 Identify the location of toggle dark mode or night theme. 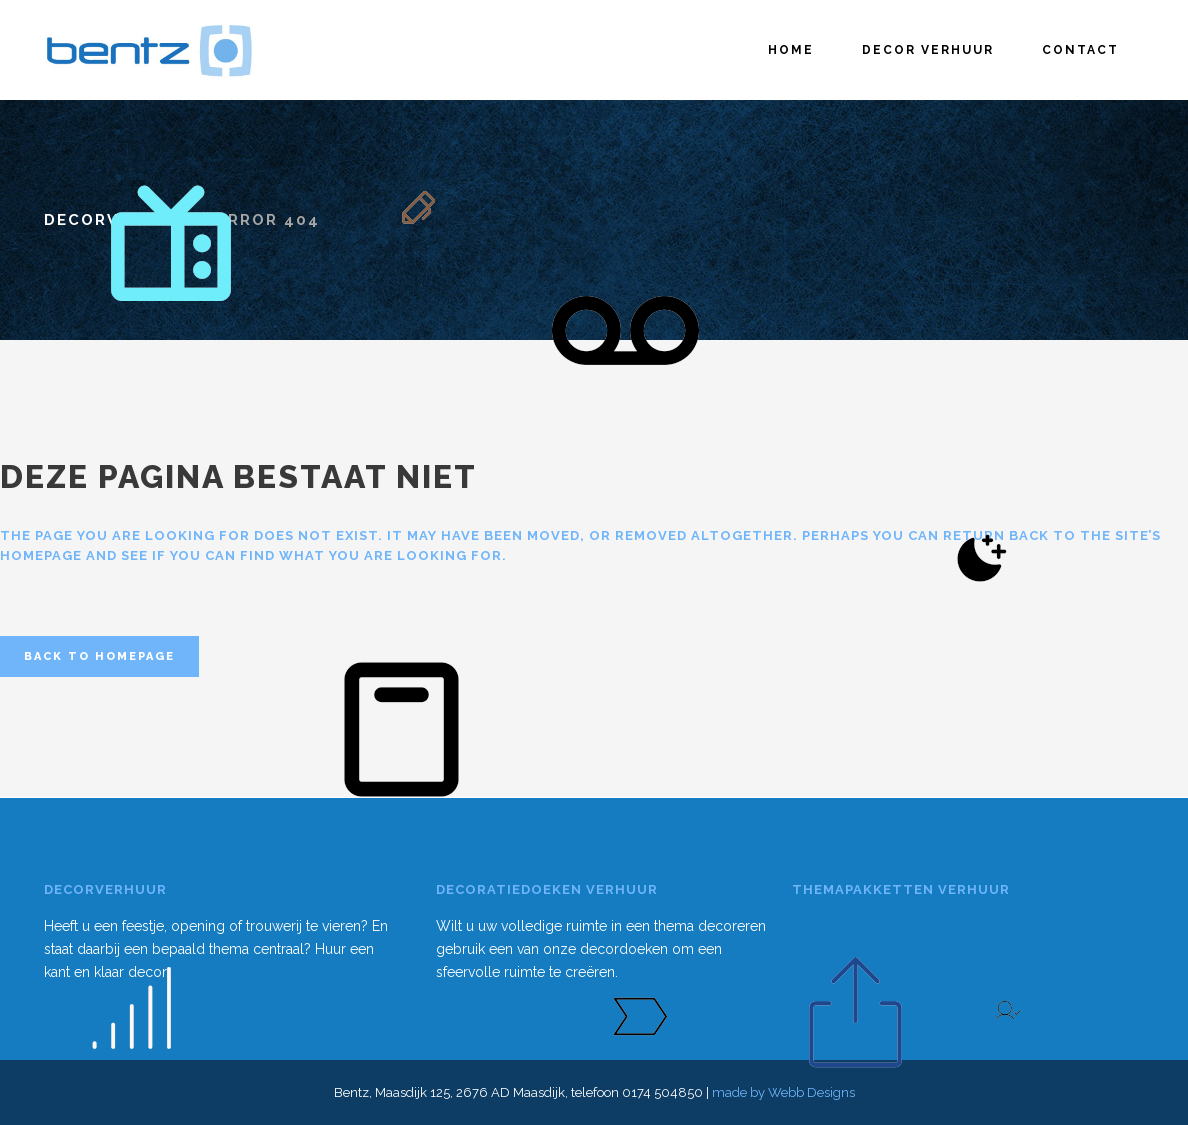
(980, 559).